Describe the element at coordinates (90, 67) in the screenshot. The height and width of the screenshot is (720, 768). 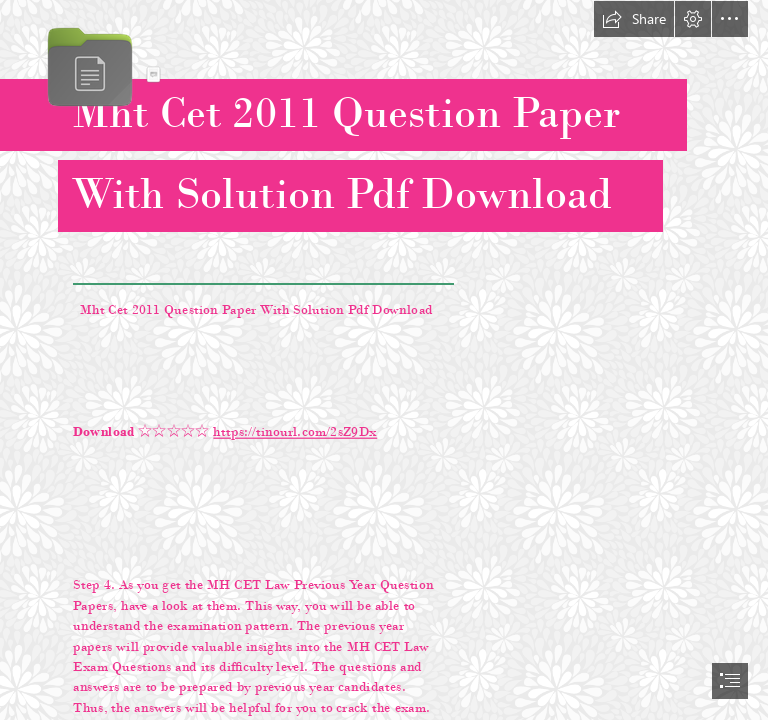
I see `open your documents folder` at that location.